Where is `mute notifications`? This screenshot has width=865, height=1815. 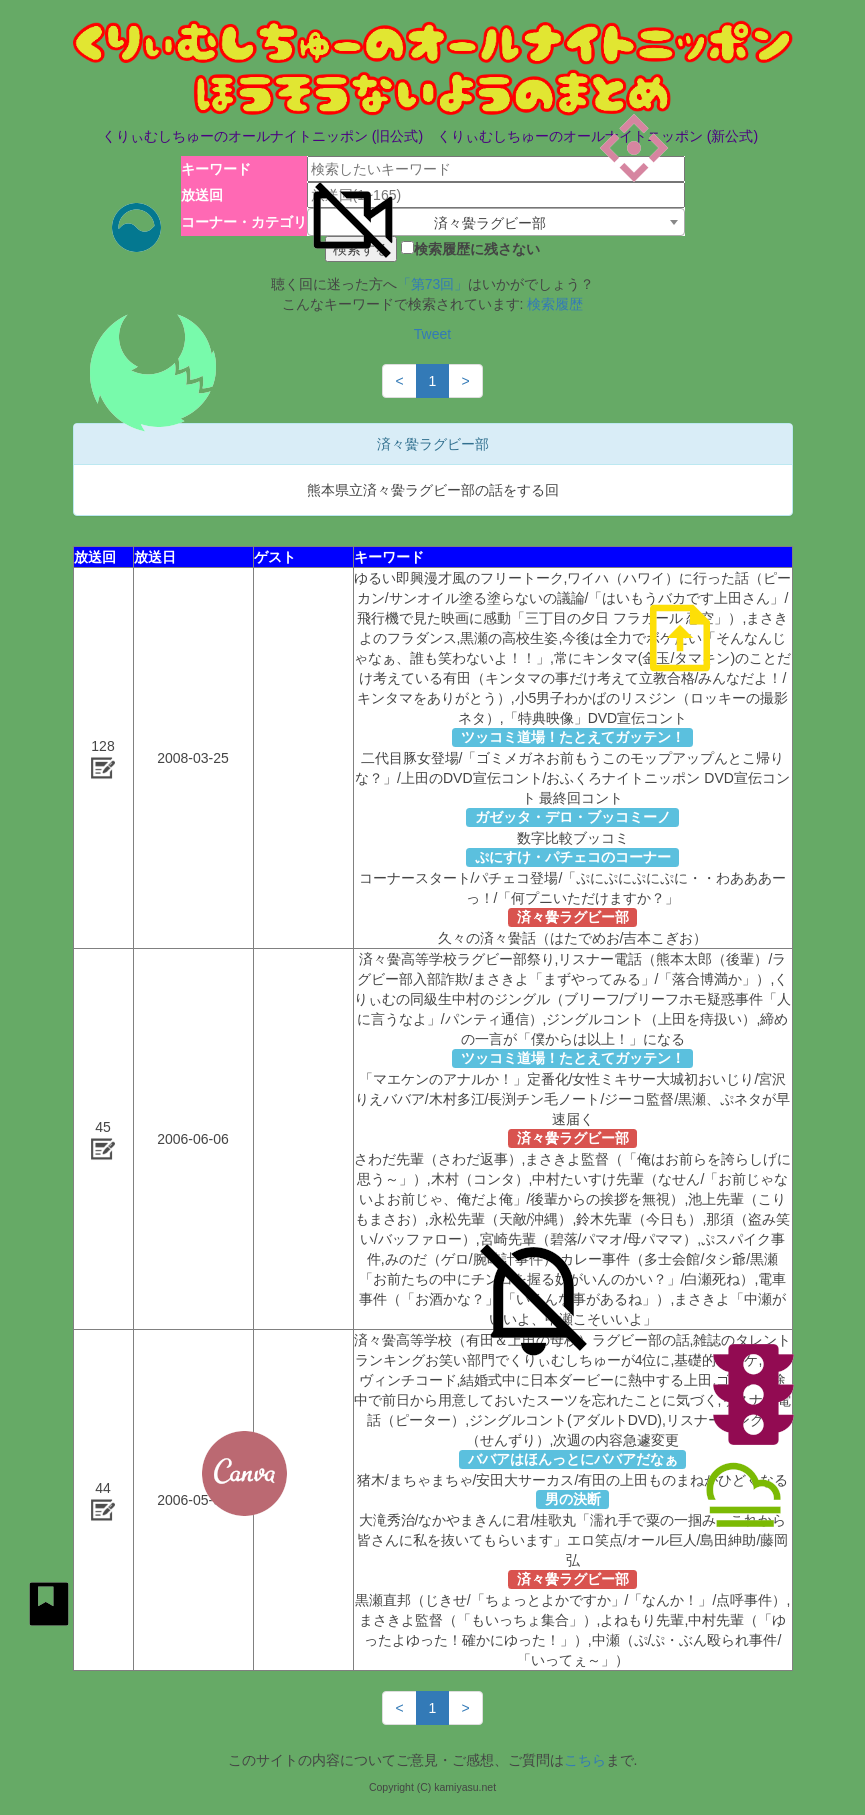 mute notifications is located at coordinates (533, 1297).